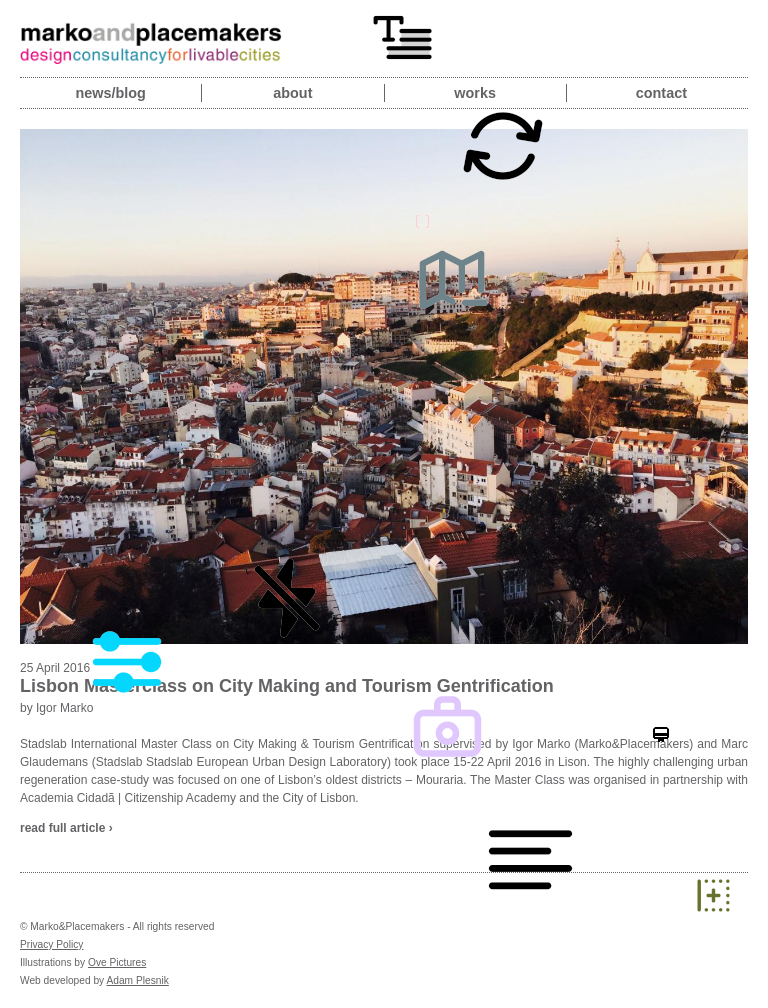  Describe the element at coordinates (401, 37) in the screenshot. I see `read article from The New York Times` at that location.